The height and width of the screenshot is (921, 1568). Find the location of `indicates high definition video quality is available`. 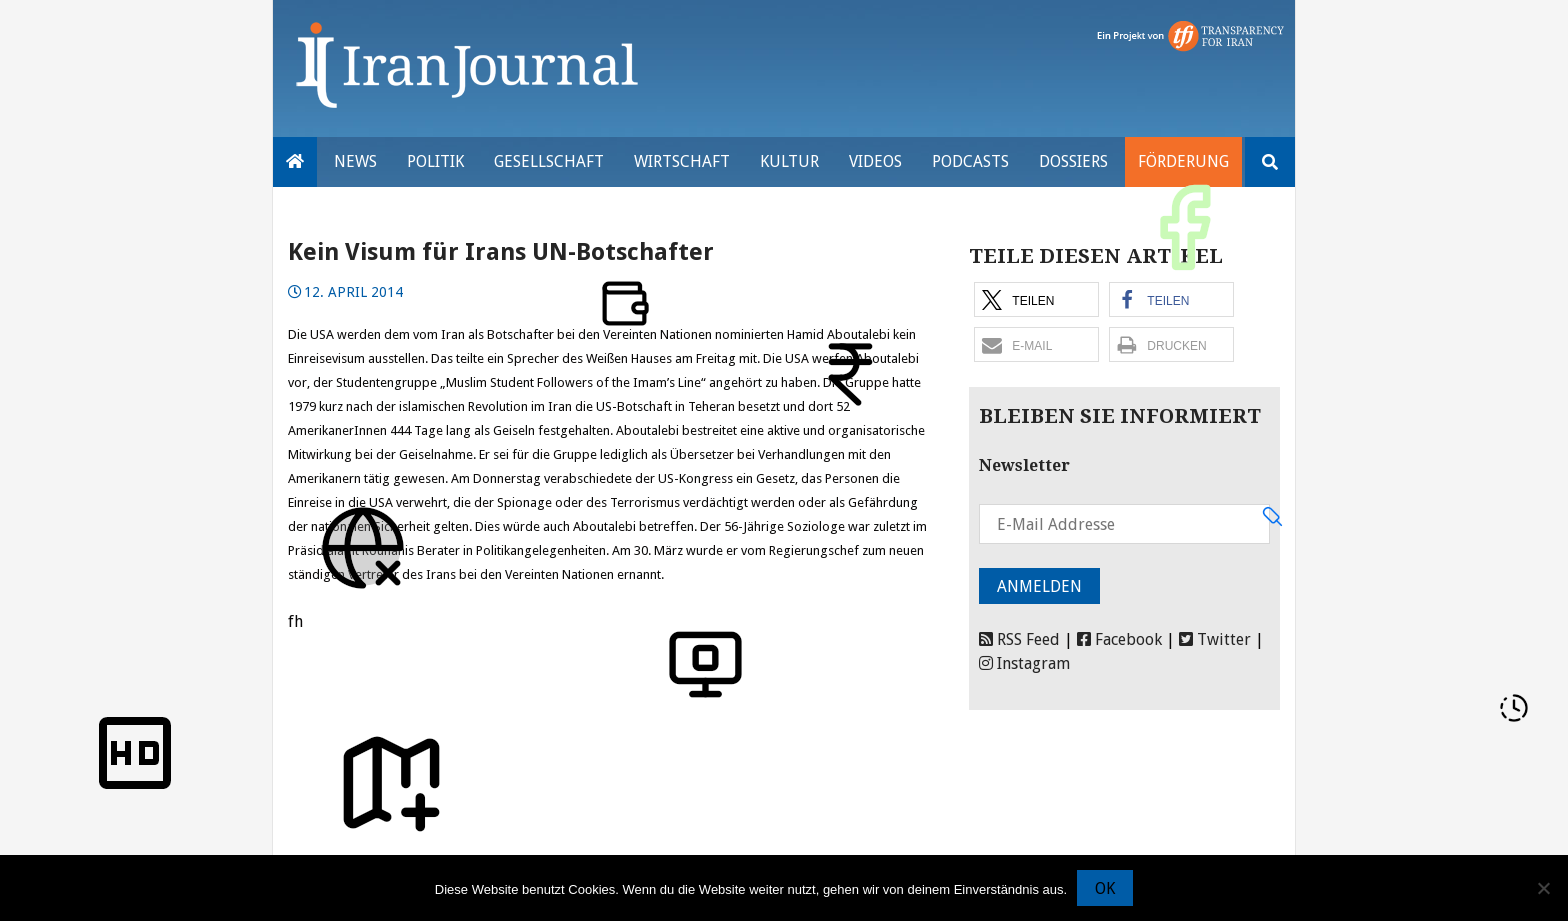

indicates high definition video quality is available is located at coordinates (135, 753).